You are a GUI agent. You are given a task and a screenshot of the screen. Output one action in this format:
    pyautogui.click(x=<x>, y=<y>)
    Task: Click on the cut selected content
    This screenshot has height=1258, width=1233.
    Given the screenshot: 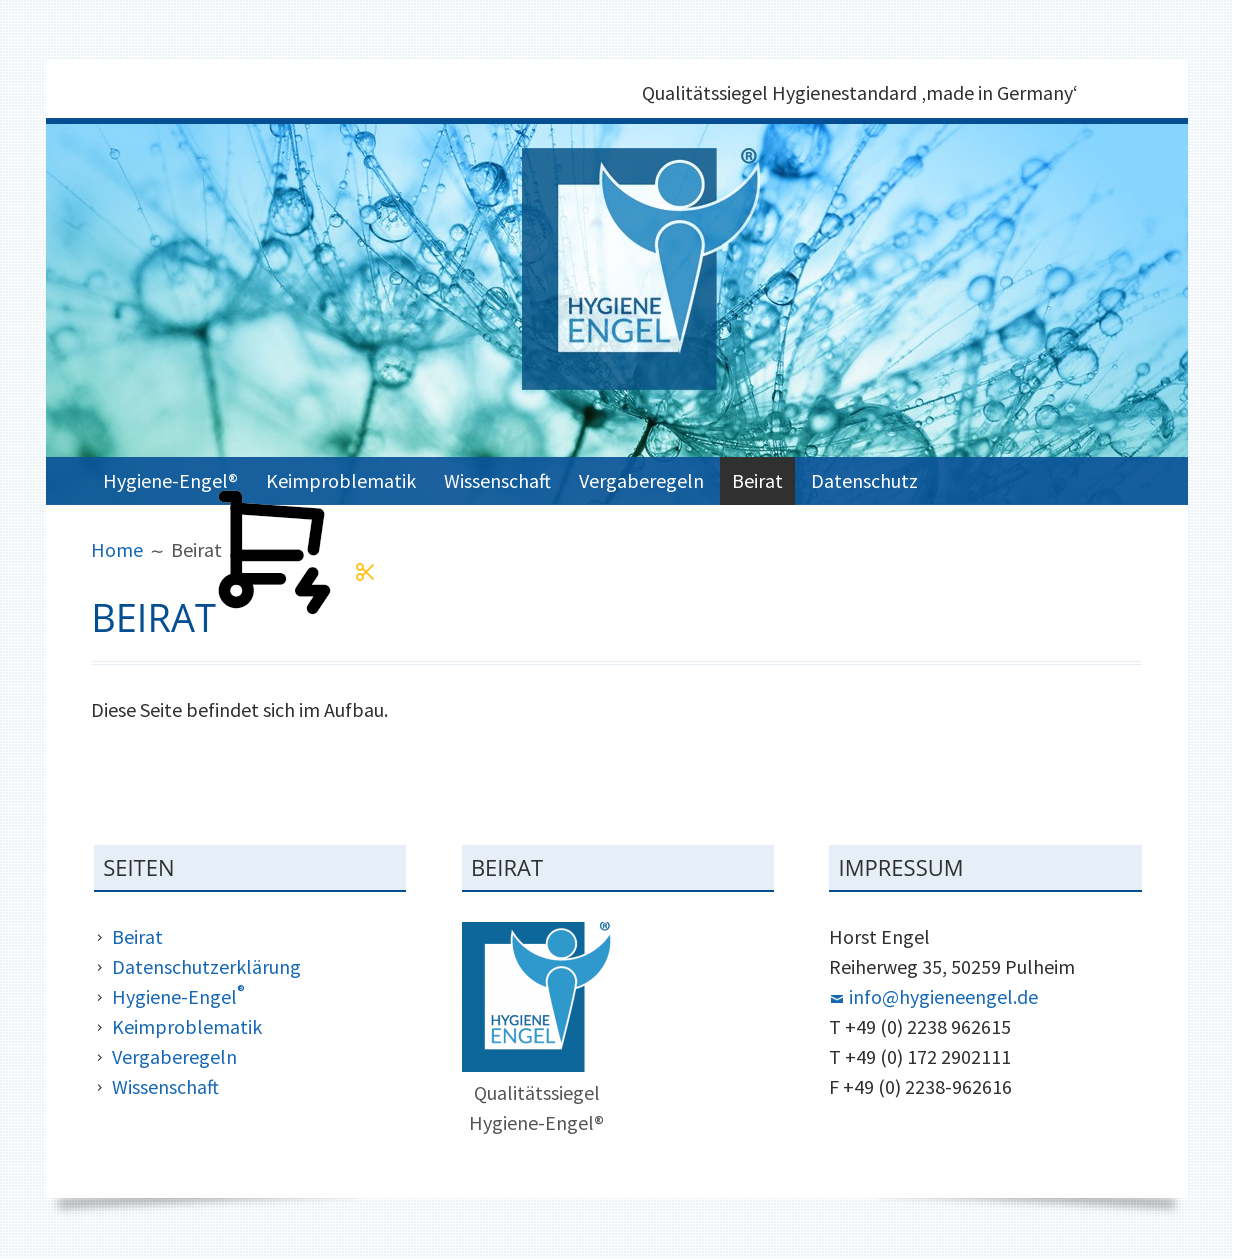 What is the action you would take?
    pyautogui.click(x=366, y=572)
    